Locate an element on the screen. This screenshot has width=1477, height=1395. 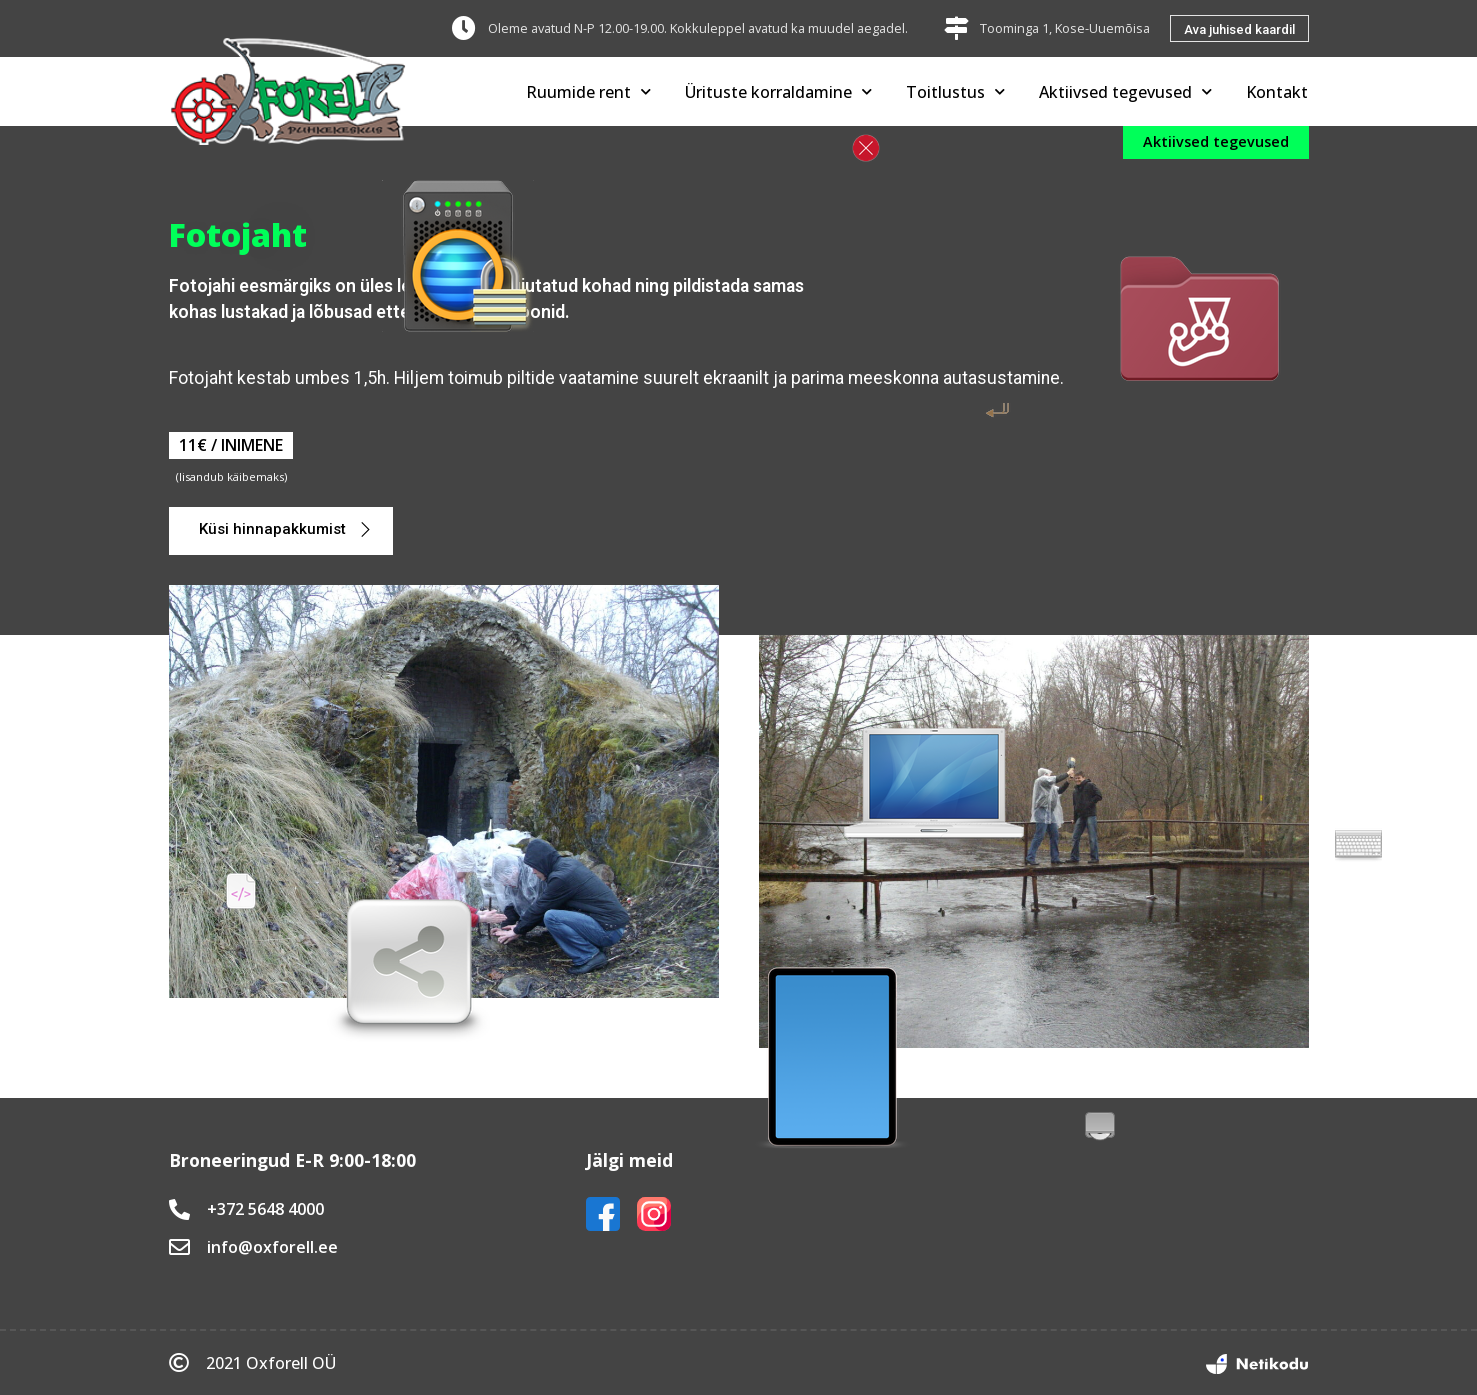
iPad Air device connected is located at coordinates (832, 1058).